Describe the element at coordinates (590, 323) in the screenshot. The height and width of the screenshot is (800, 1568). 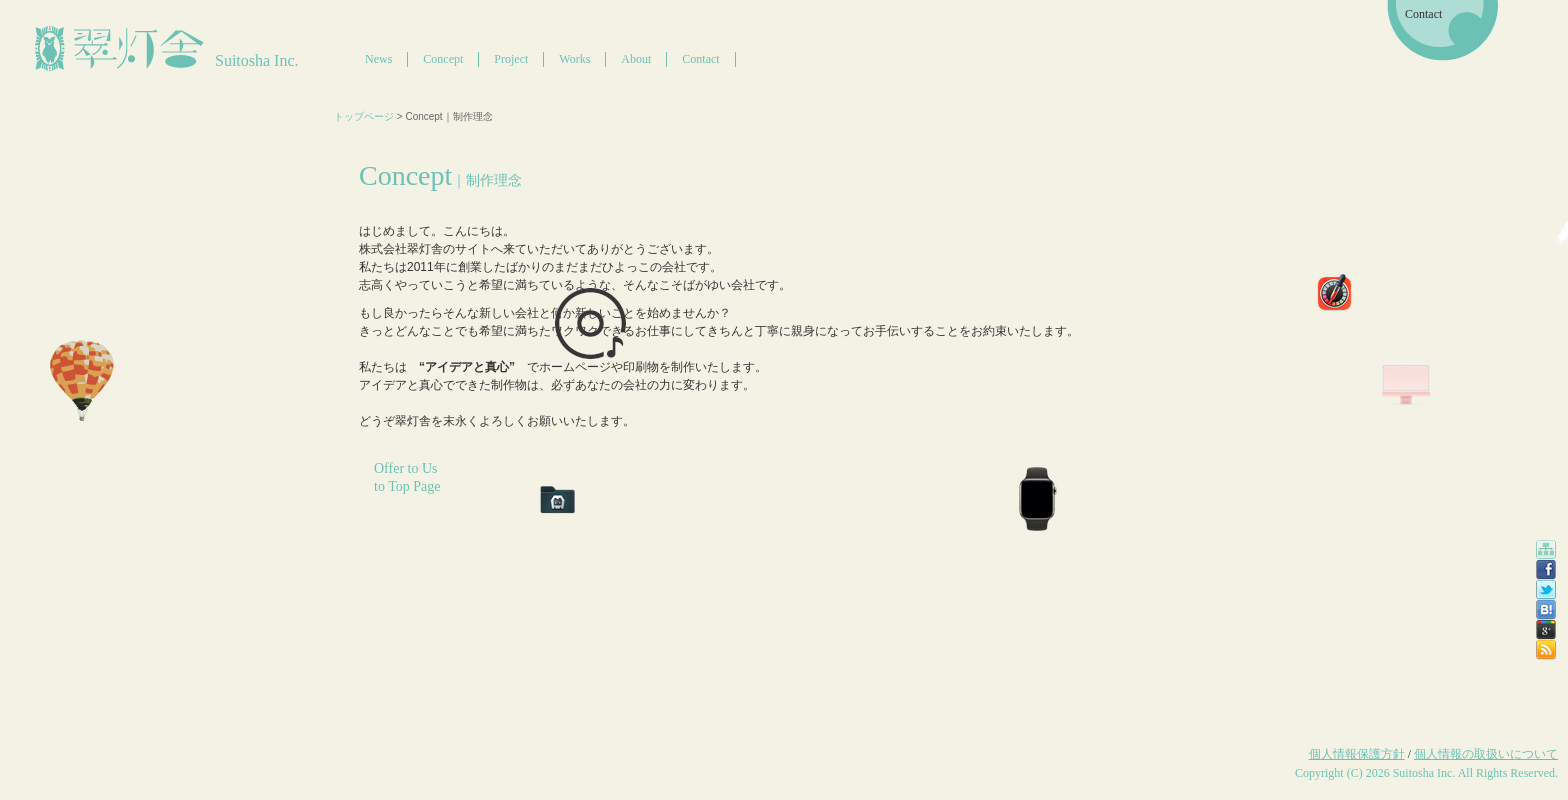
I see `audio CD or music disc` at that location.